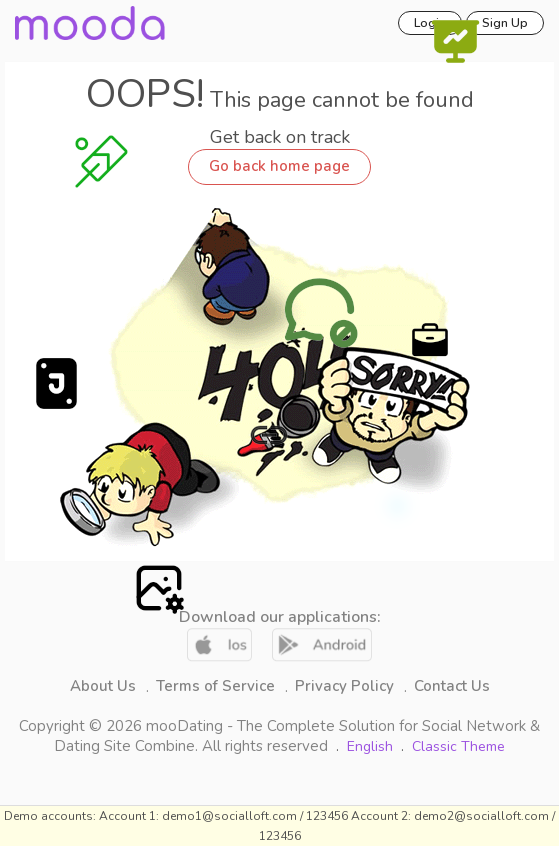 This screenshot has height=846, width=559. Describe the element at coordinates (430, 341) in the screenshot. I see `access work or business-related content` at that location.